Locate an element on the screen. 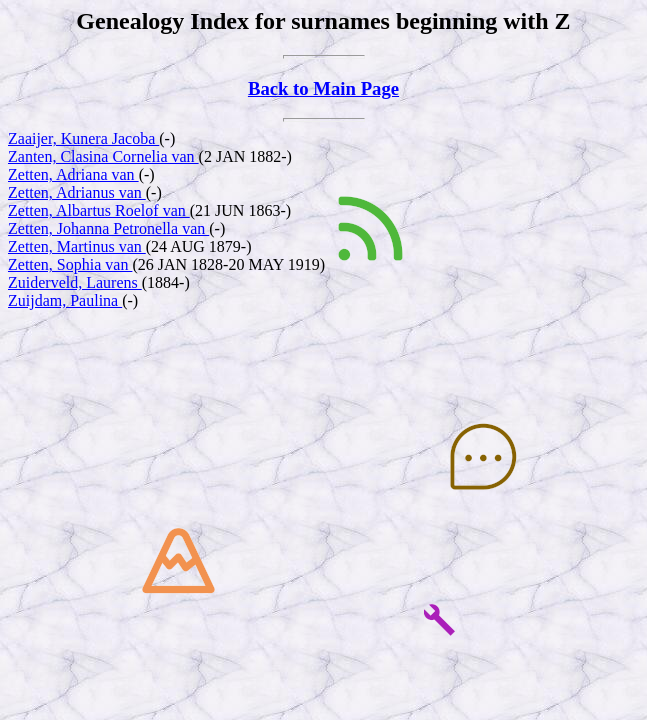 This screenshot has width=647, height=720. open chat or messaging is located at coordinates (482, 458).